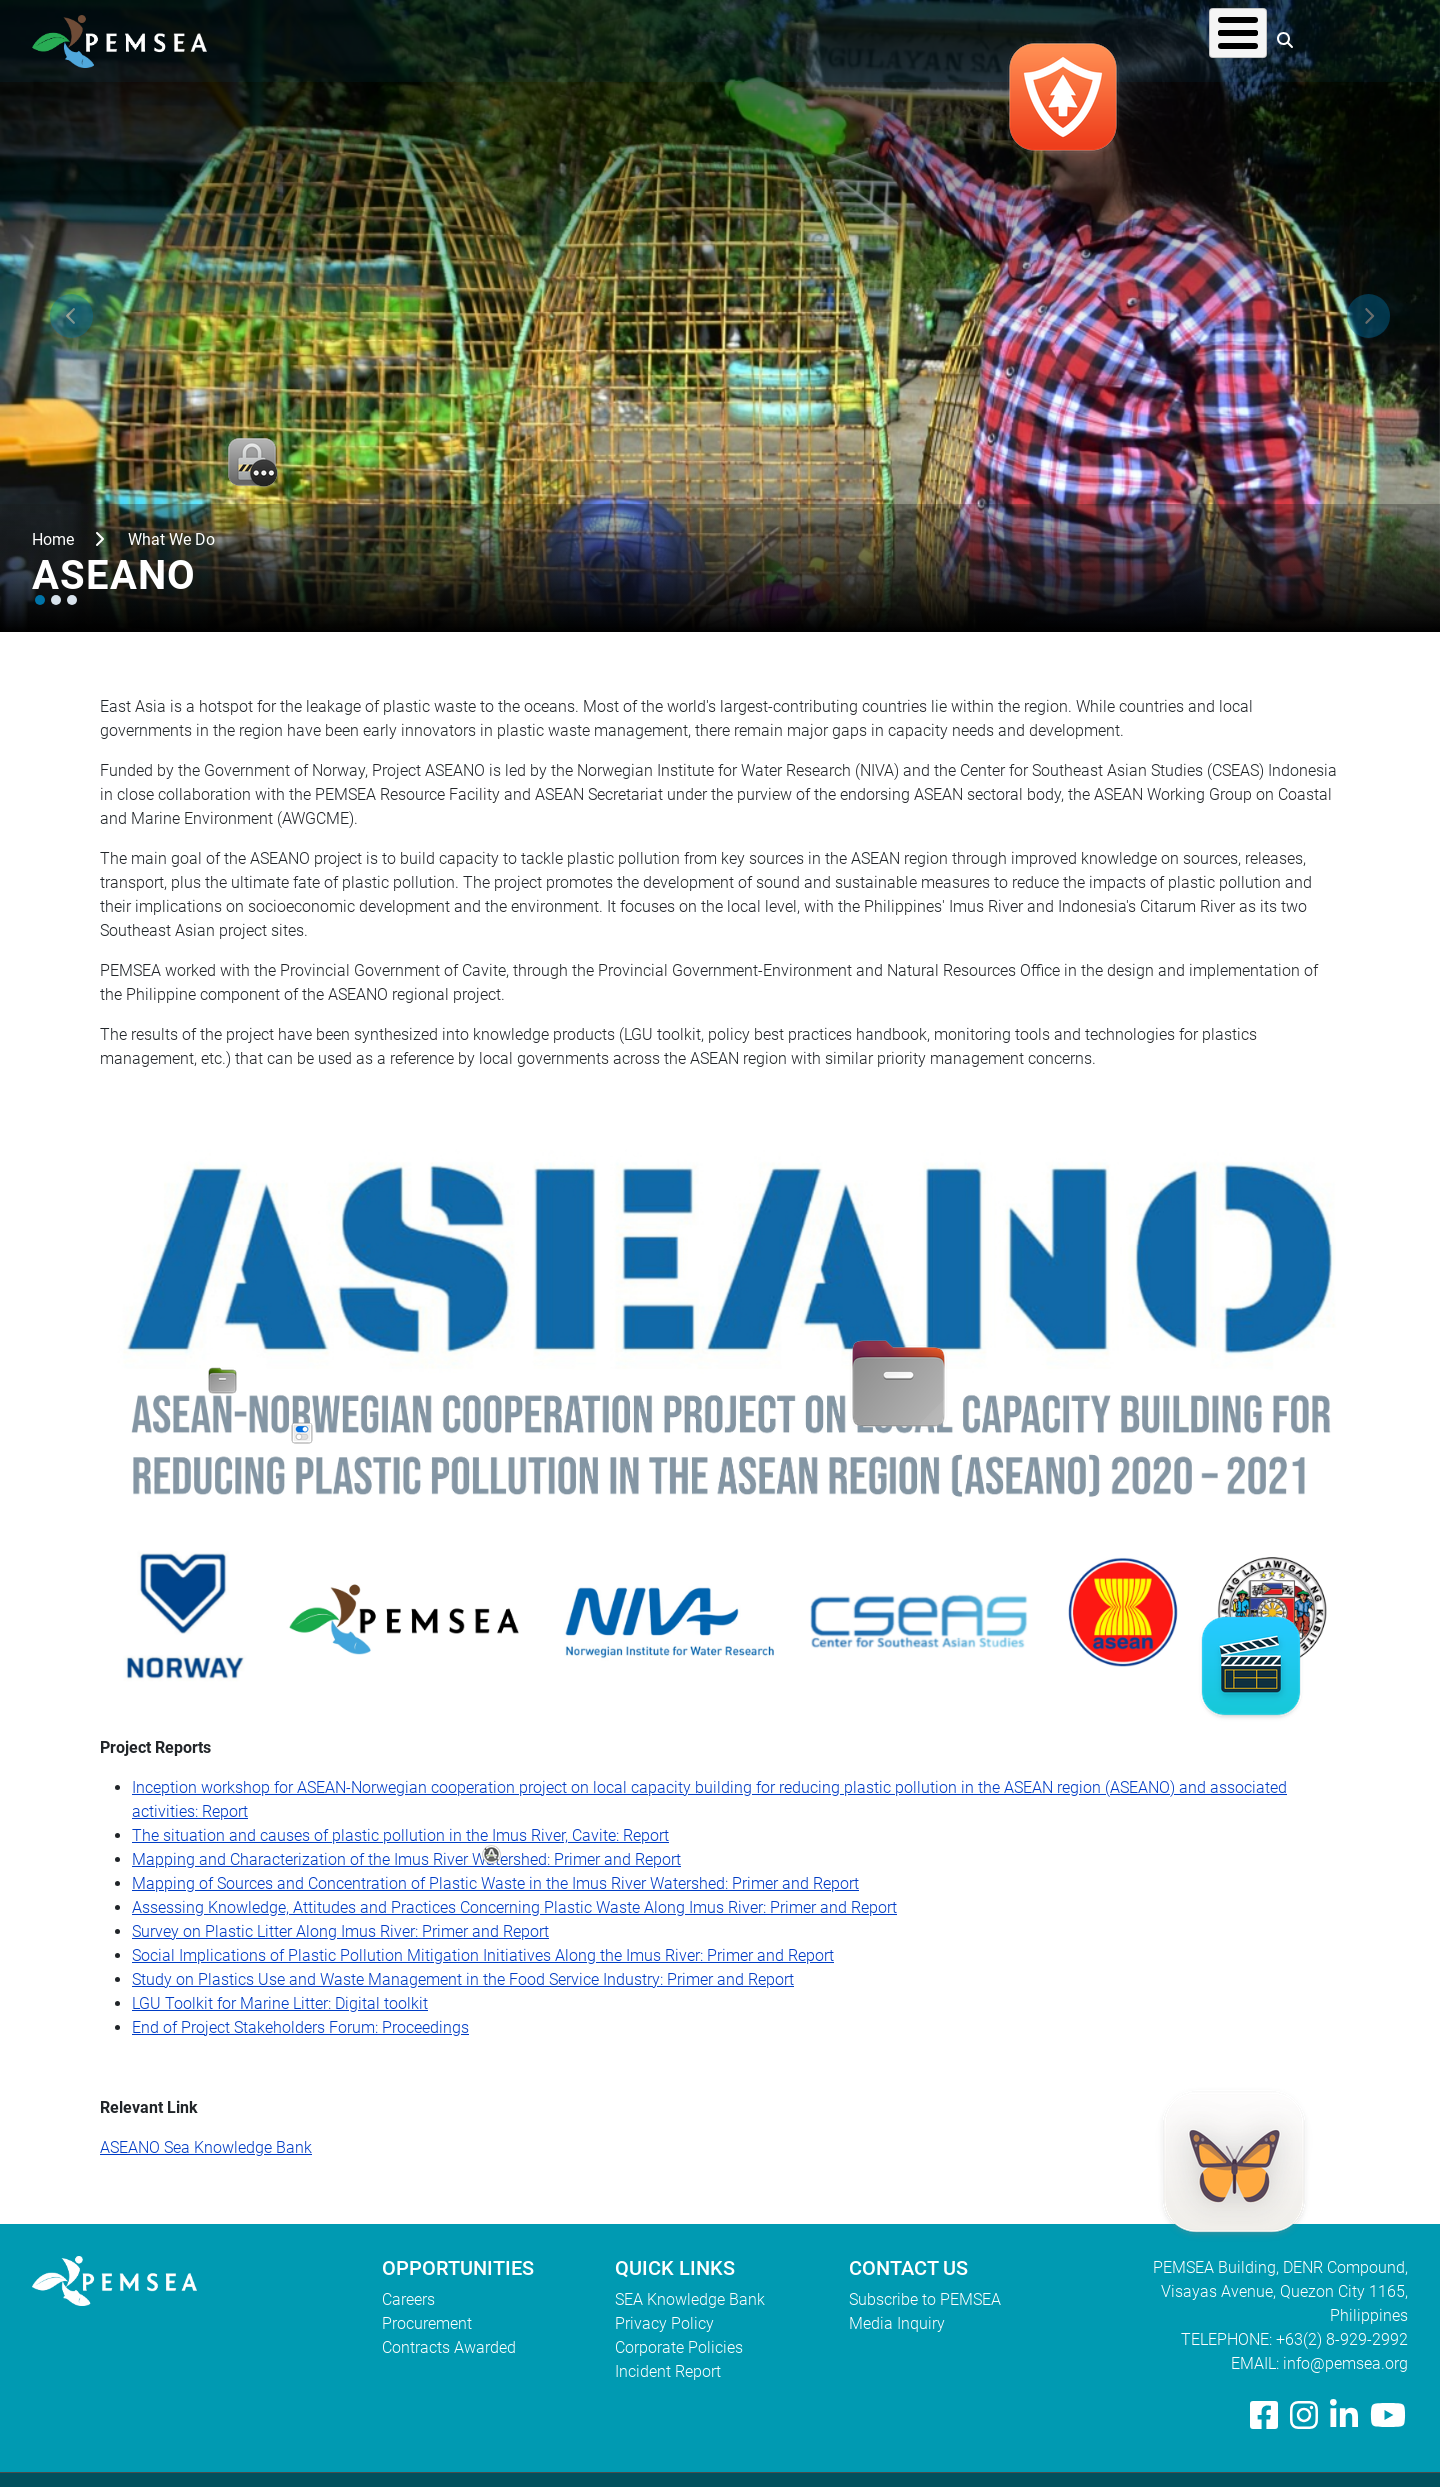 Image resolution: width=1440 pixels, height=2487 pixels. Describe the element at coordinates (1063, 97) in the screenshot. I see `open firewatch app` at that location.